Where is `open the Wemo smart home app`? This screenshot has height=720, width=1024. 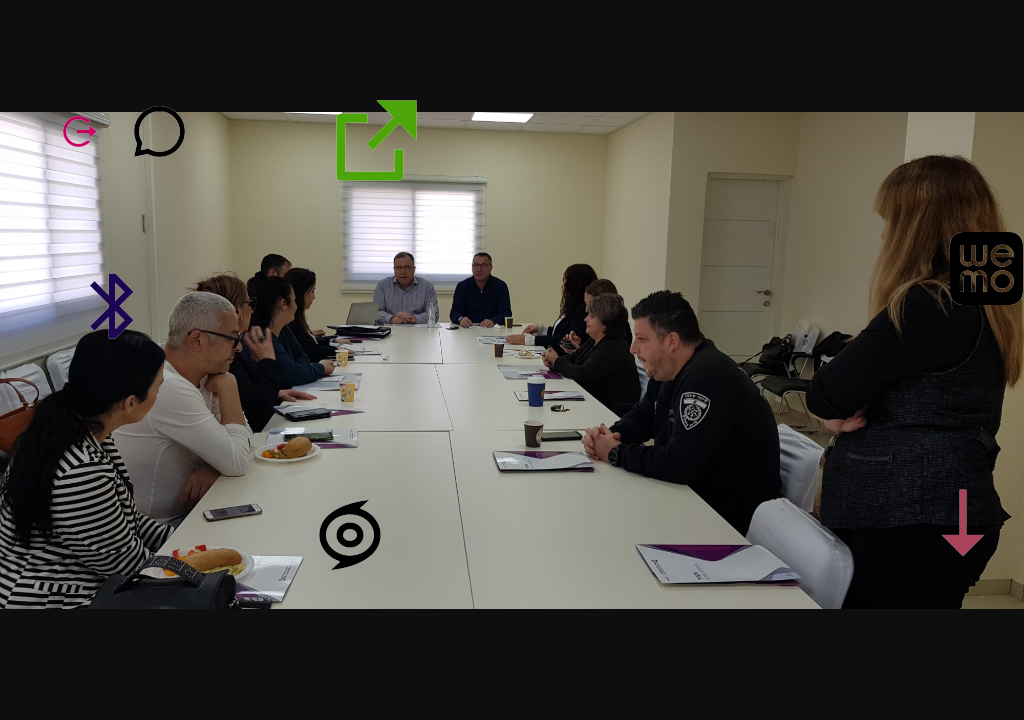
open the Wemo smart home app is located at coordinates (986, 268).